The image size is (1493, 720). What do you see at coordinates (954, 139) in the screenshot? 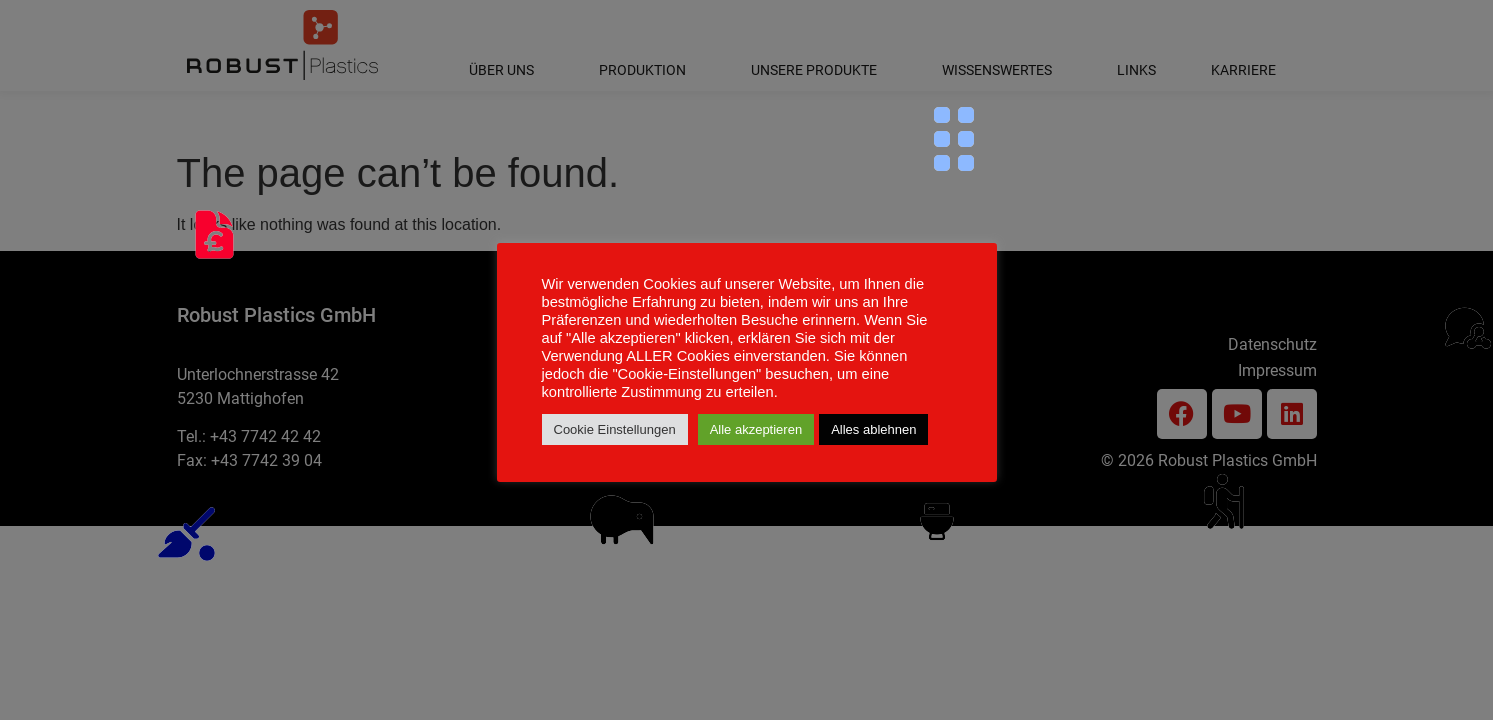
I see `toggle grid view layout` at bounding box center [954, 139].